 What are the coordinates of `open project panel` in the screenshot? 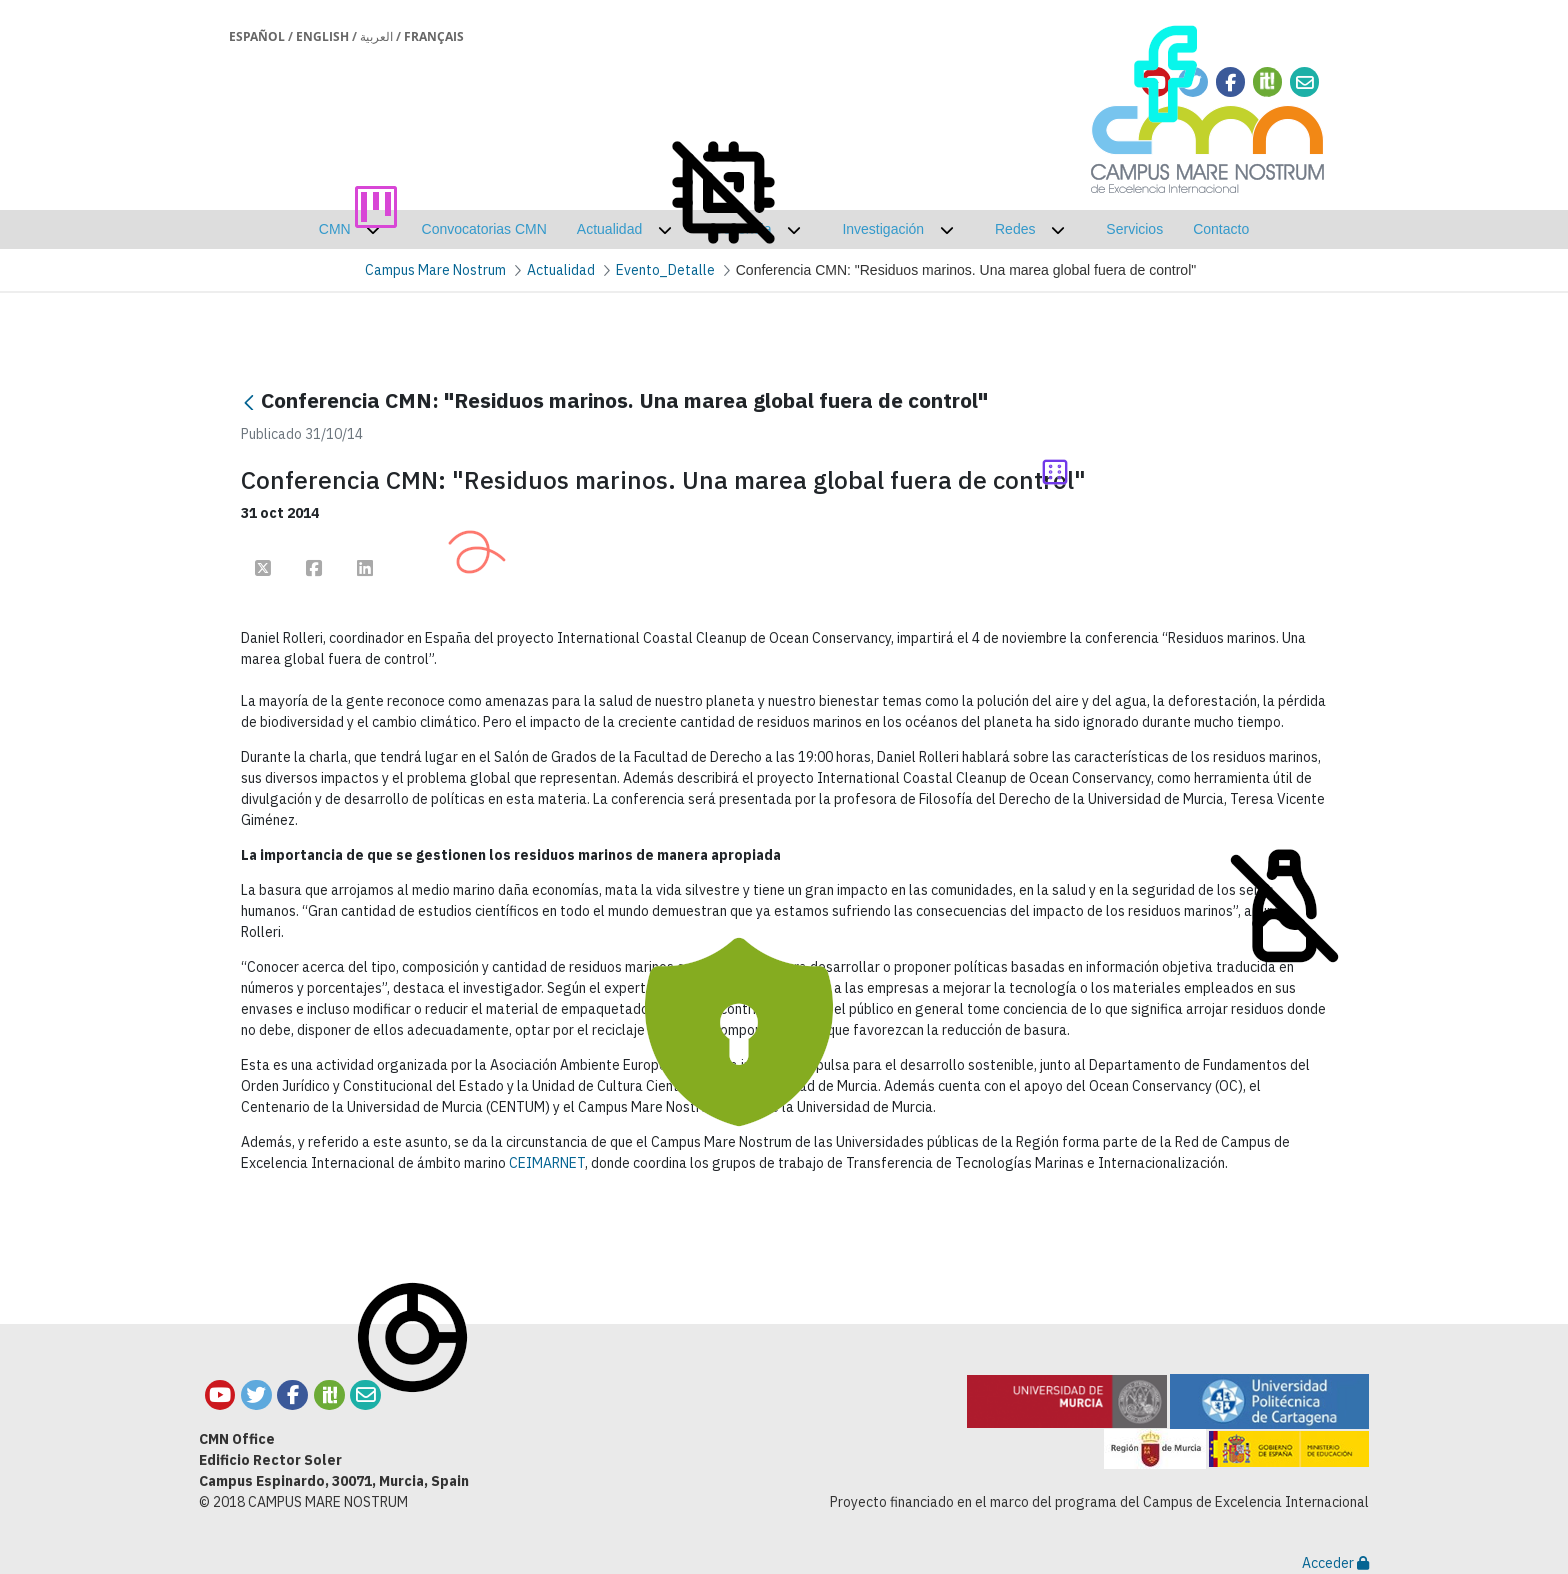 It's located at (376, 207).